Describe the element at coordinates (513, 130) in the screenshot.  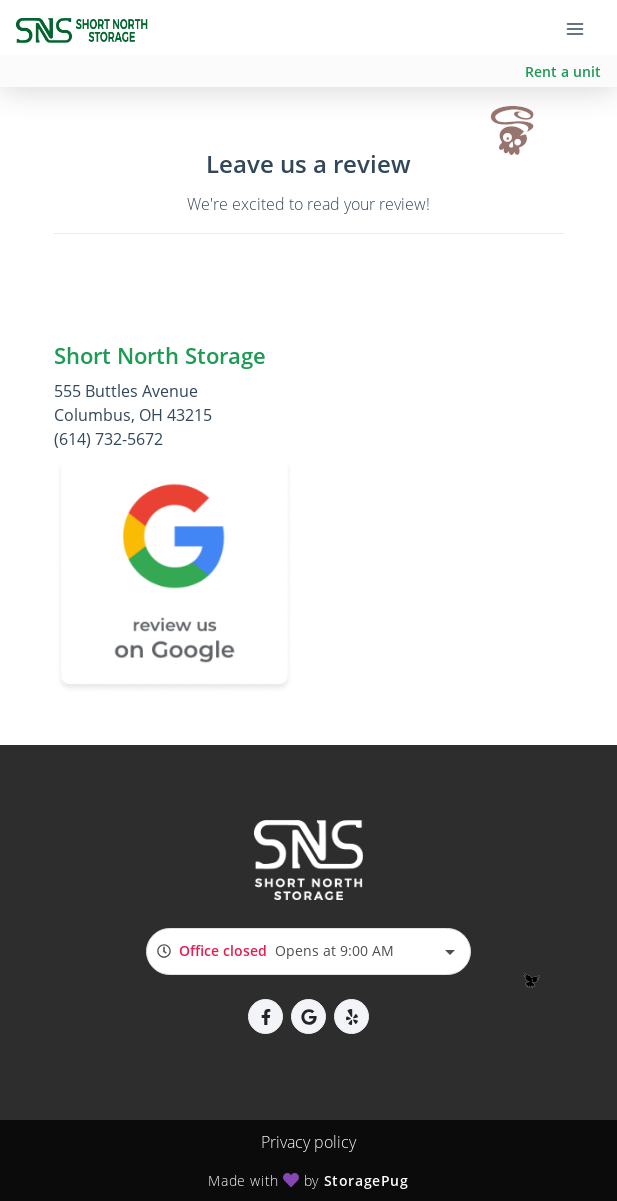
I see `indicates a dazed or confused game state` at that location.